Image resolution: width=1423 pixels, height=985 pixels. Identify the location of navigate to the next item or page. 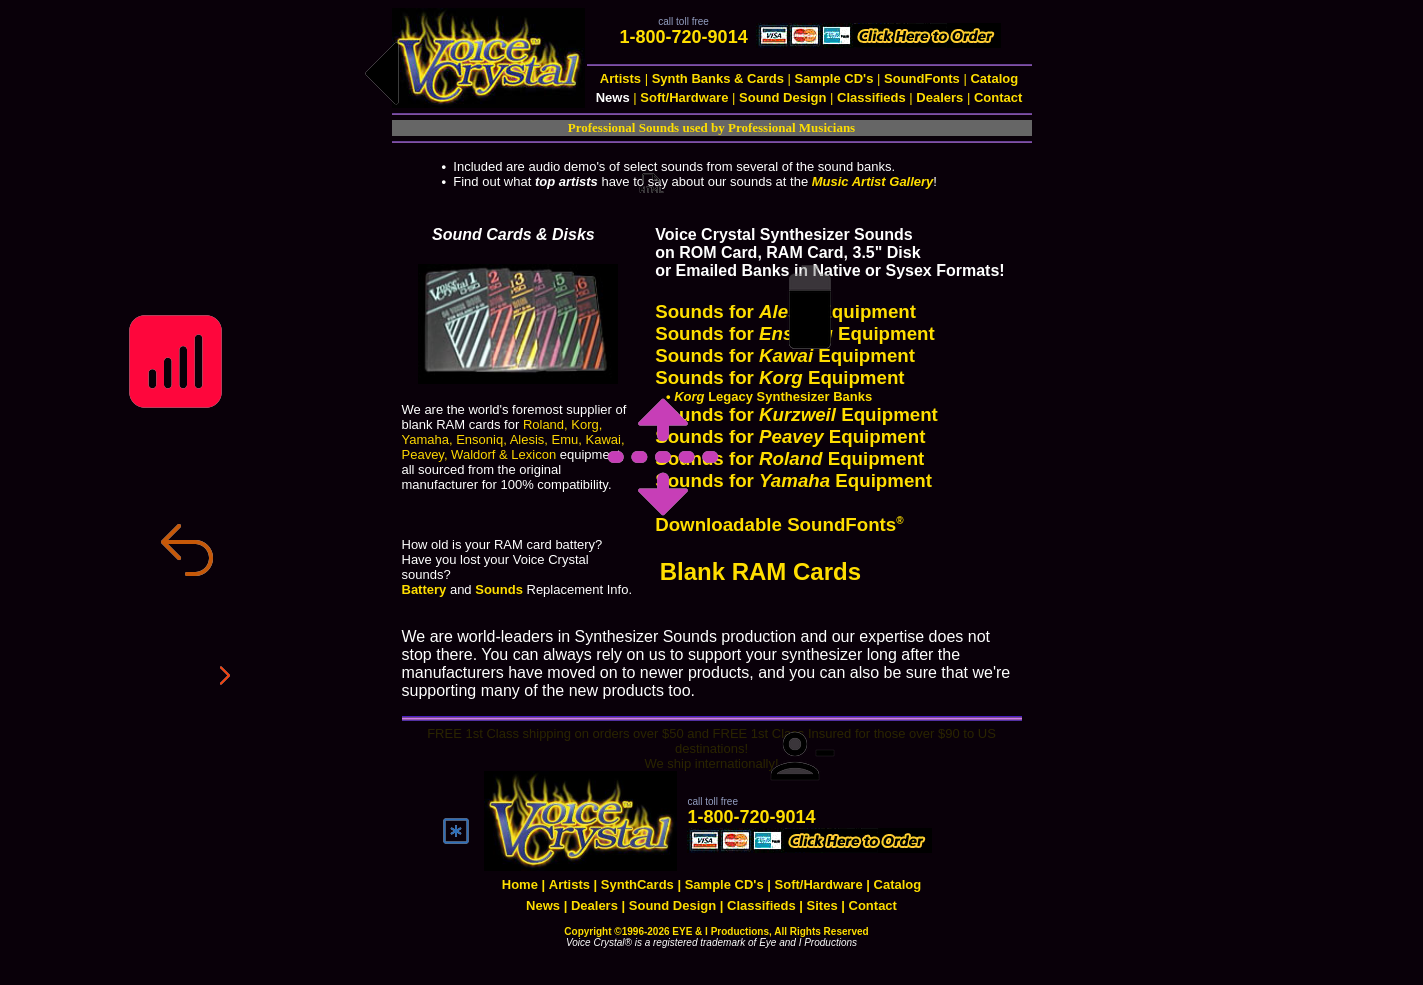
(224, 675).